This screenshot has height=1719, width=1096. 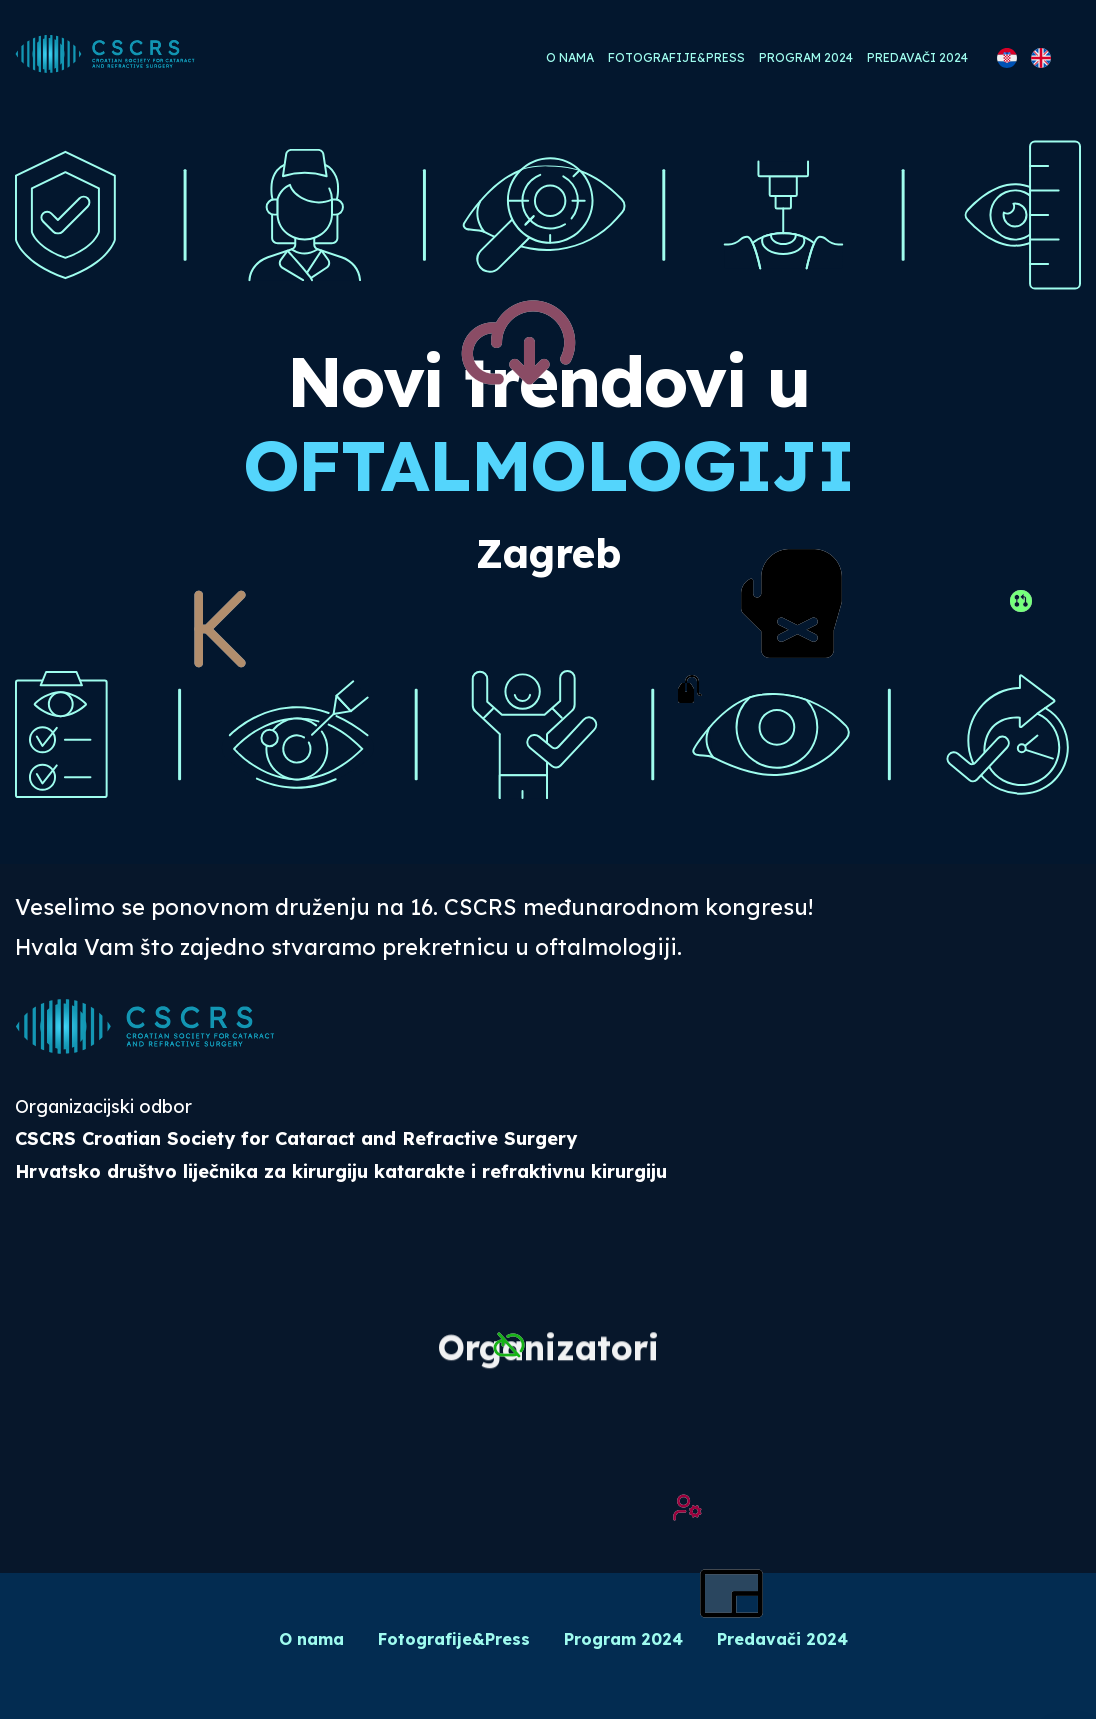 What do you see at coordinates (518, 342) in the screenshot?
I see `download from cloud storage` at bounding box center [518, 342].